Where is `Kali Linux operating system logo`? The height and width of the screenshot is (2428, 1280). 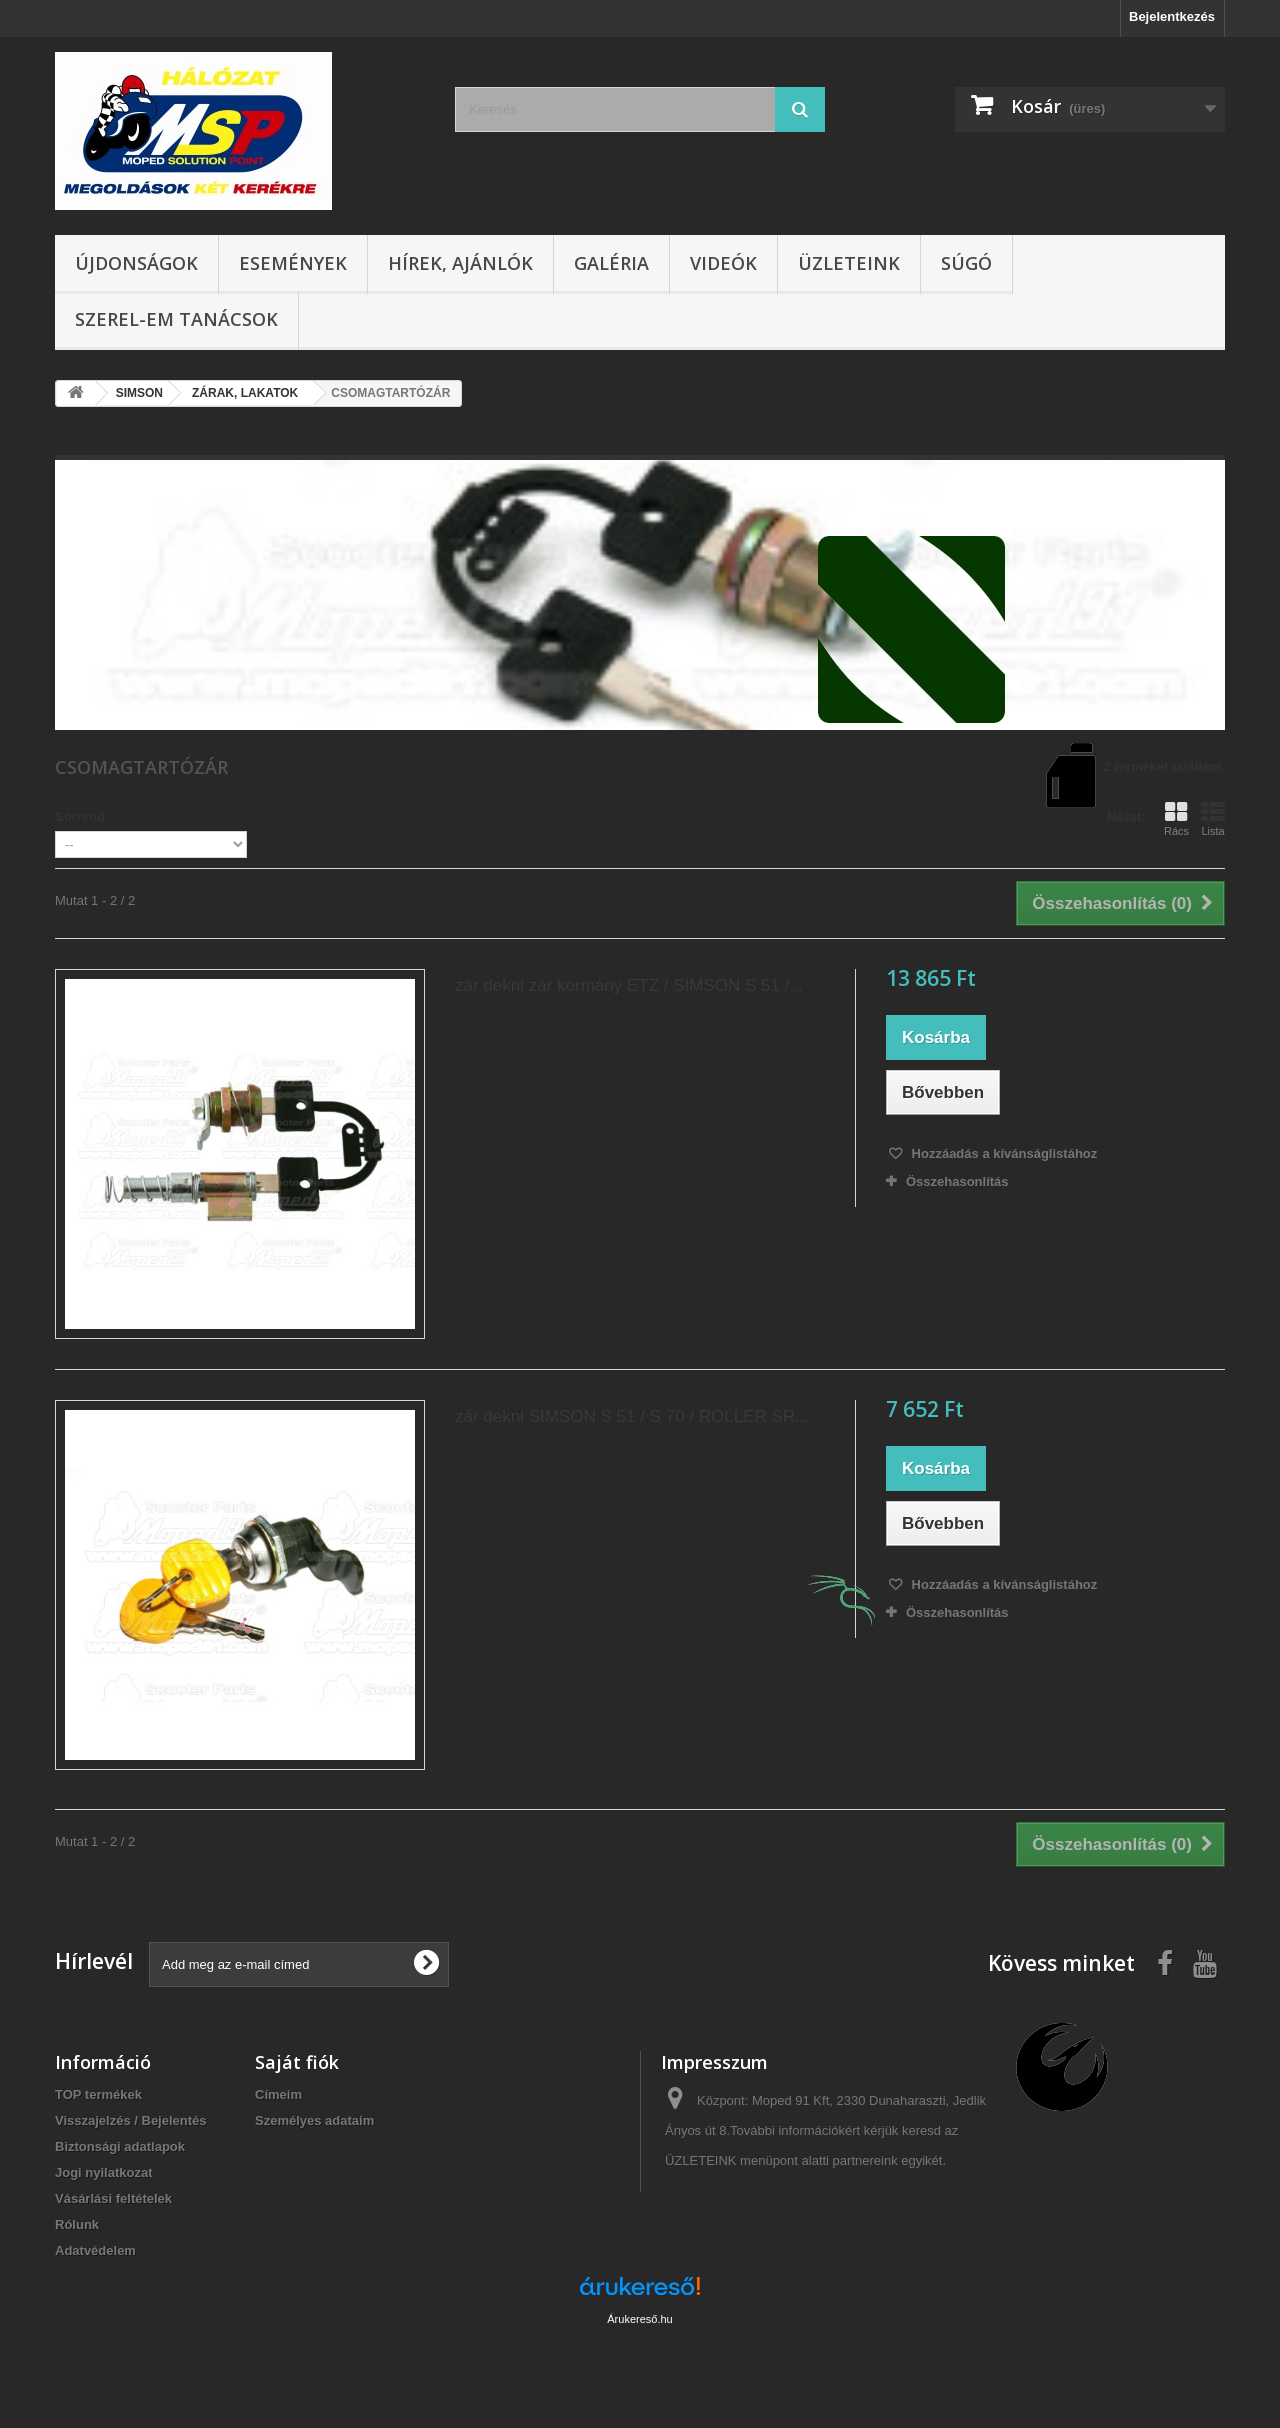
Kali Linux operating system logo is located at coordinates (841, 1601).